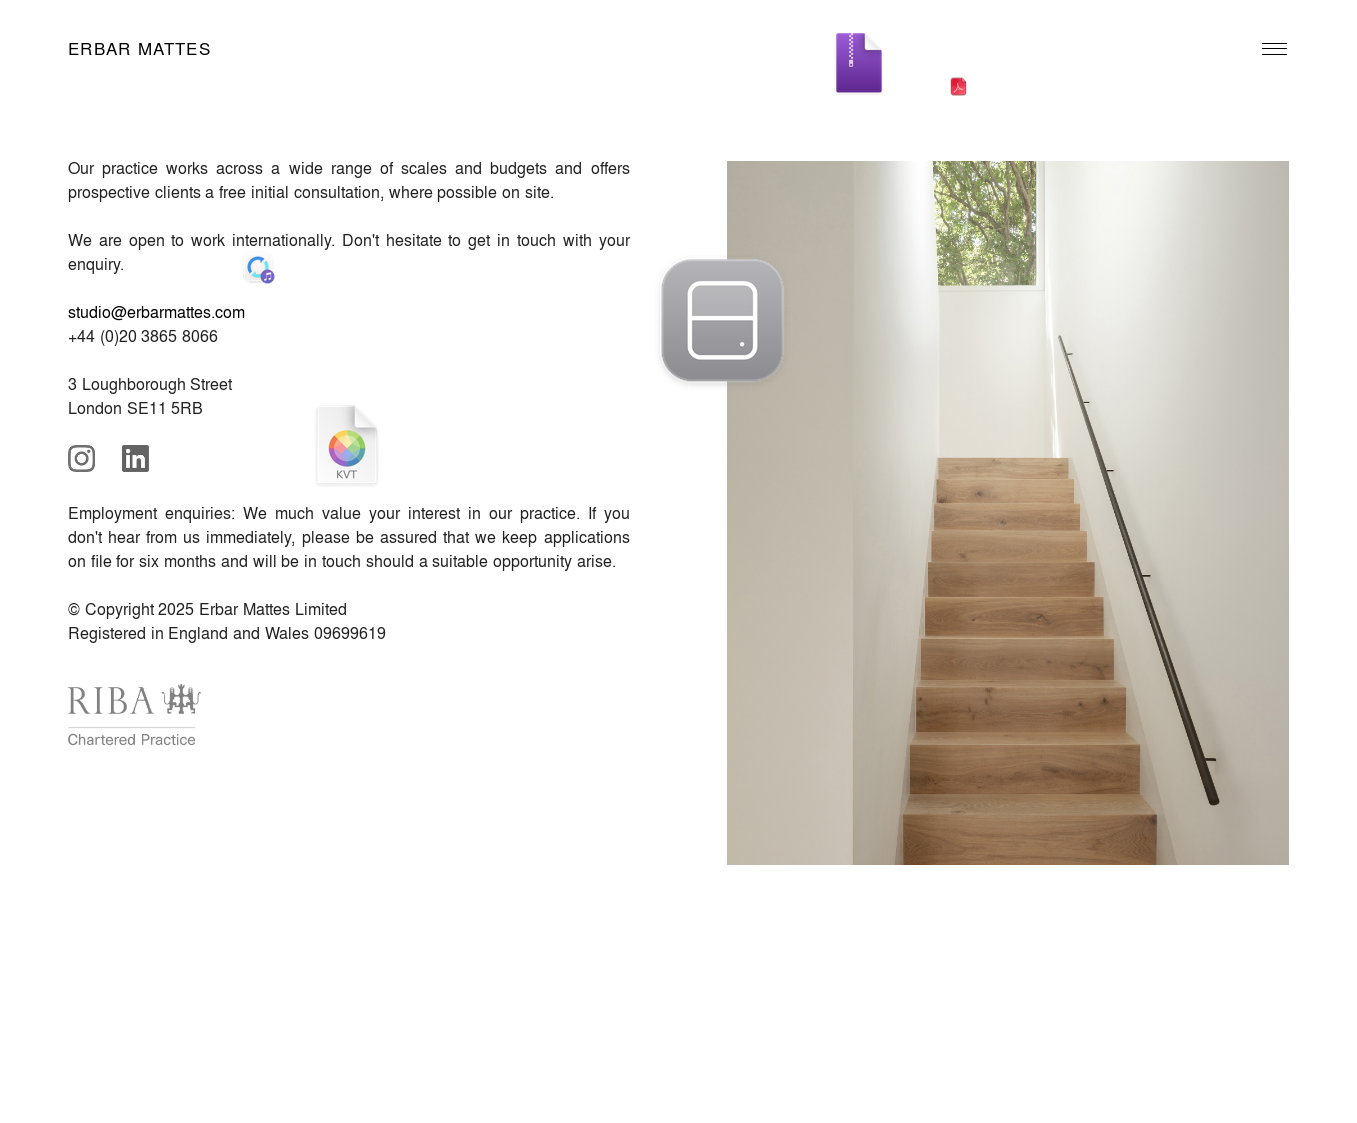 This screenshot has width=1357, height=1123. Describe the element at coordinates (258, 267) in the screenshot. I see `convert audio or video files to different formats` at that location.